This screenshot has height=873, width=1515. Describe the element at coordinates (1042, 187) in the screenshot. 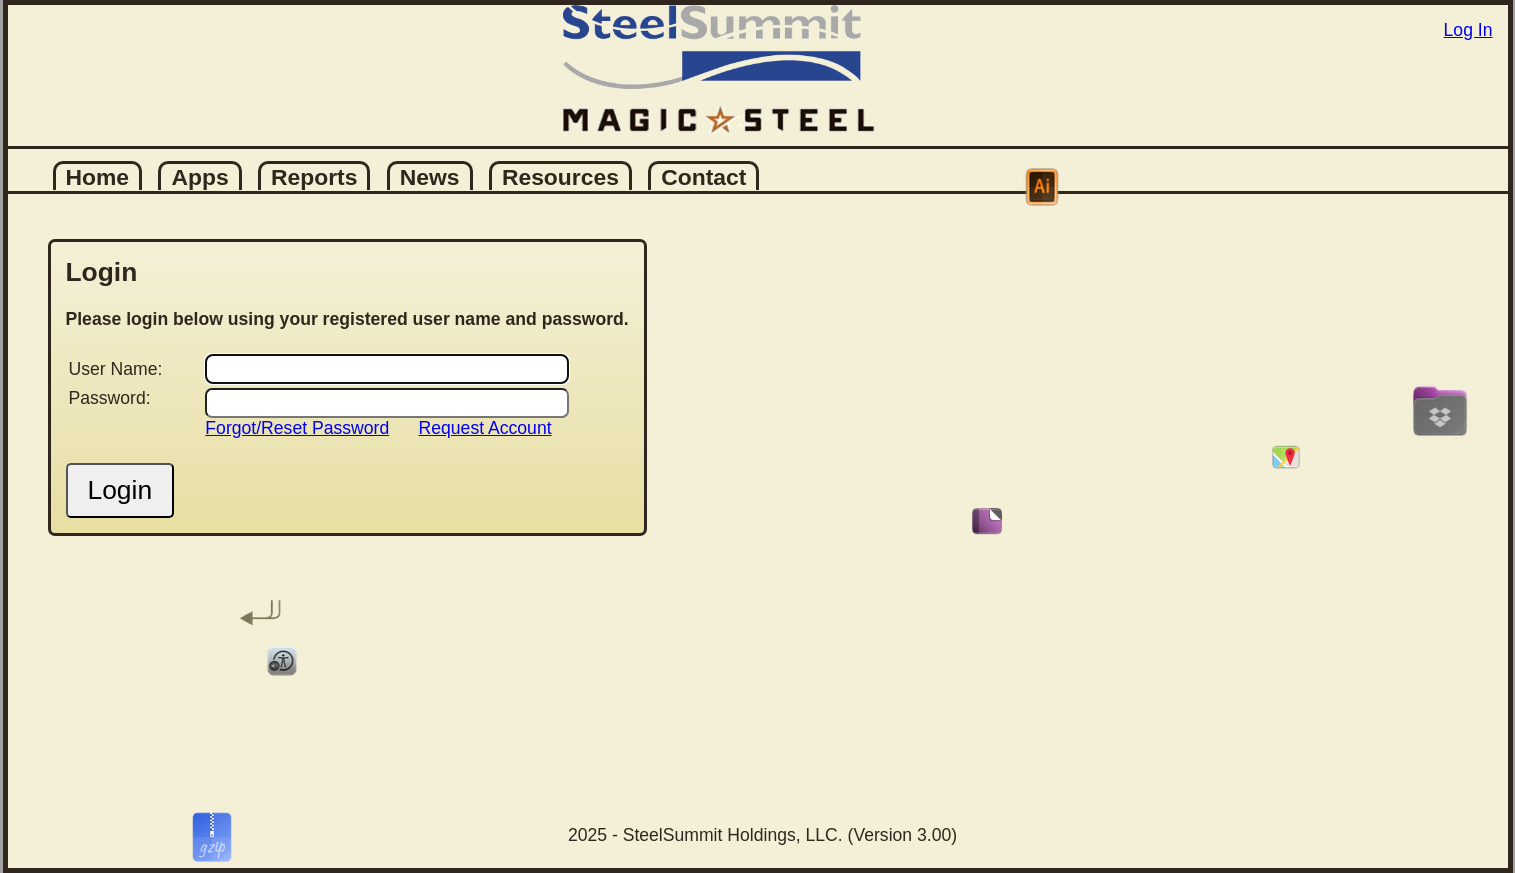

I see `open an Adobe Illustrator file` at that location.